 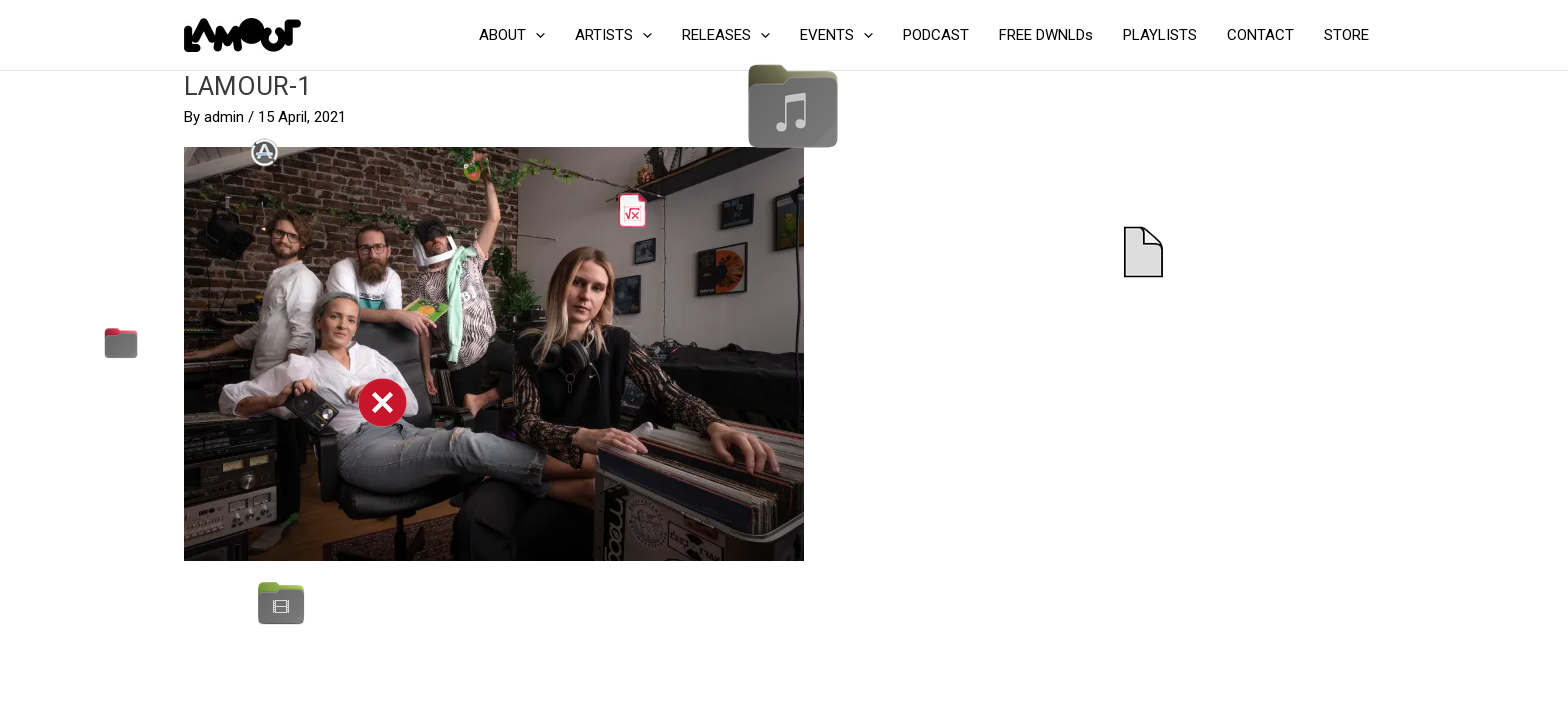 What do you see at coordinates (382, 402) in the screenshot?
I see `dismiss or close a dialog` at bounding box center [382, 402].